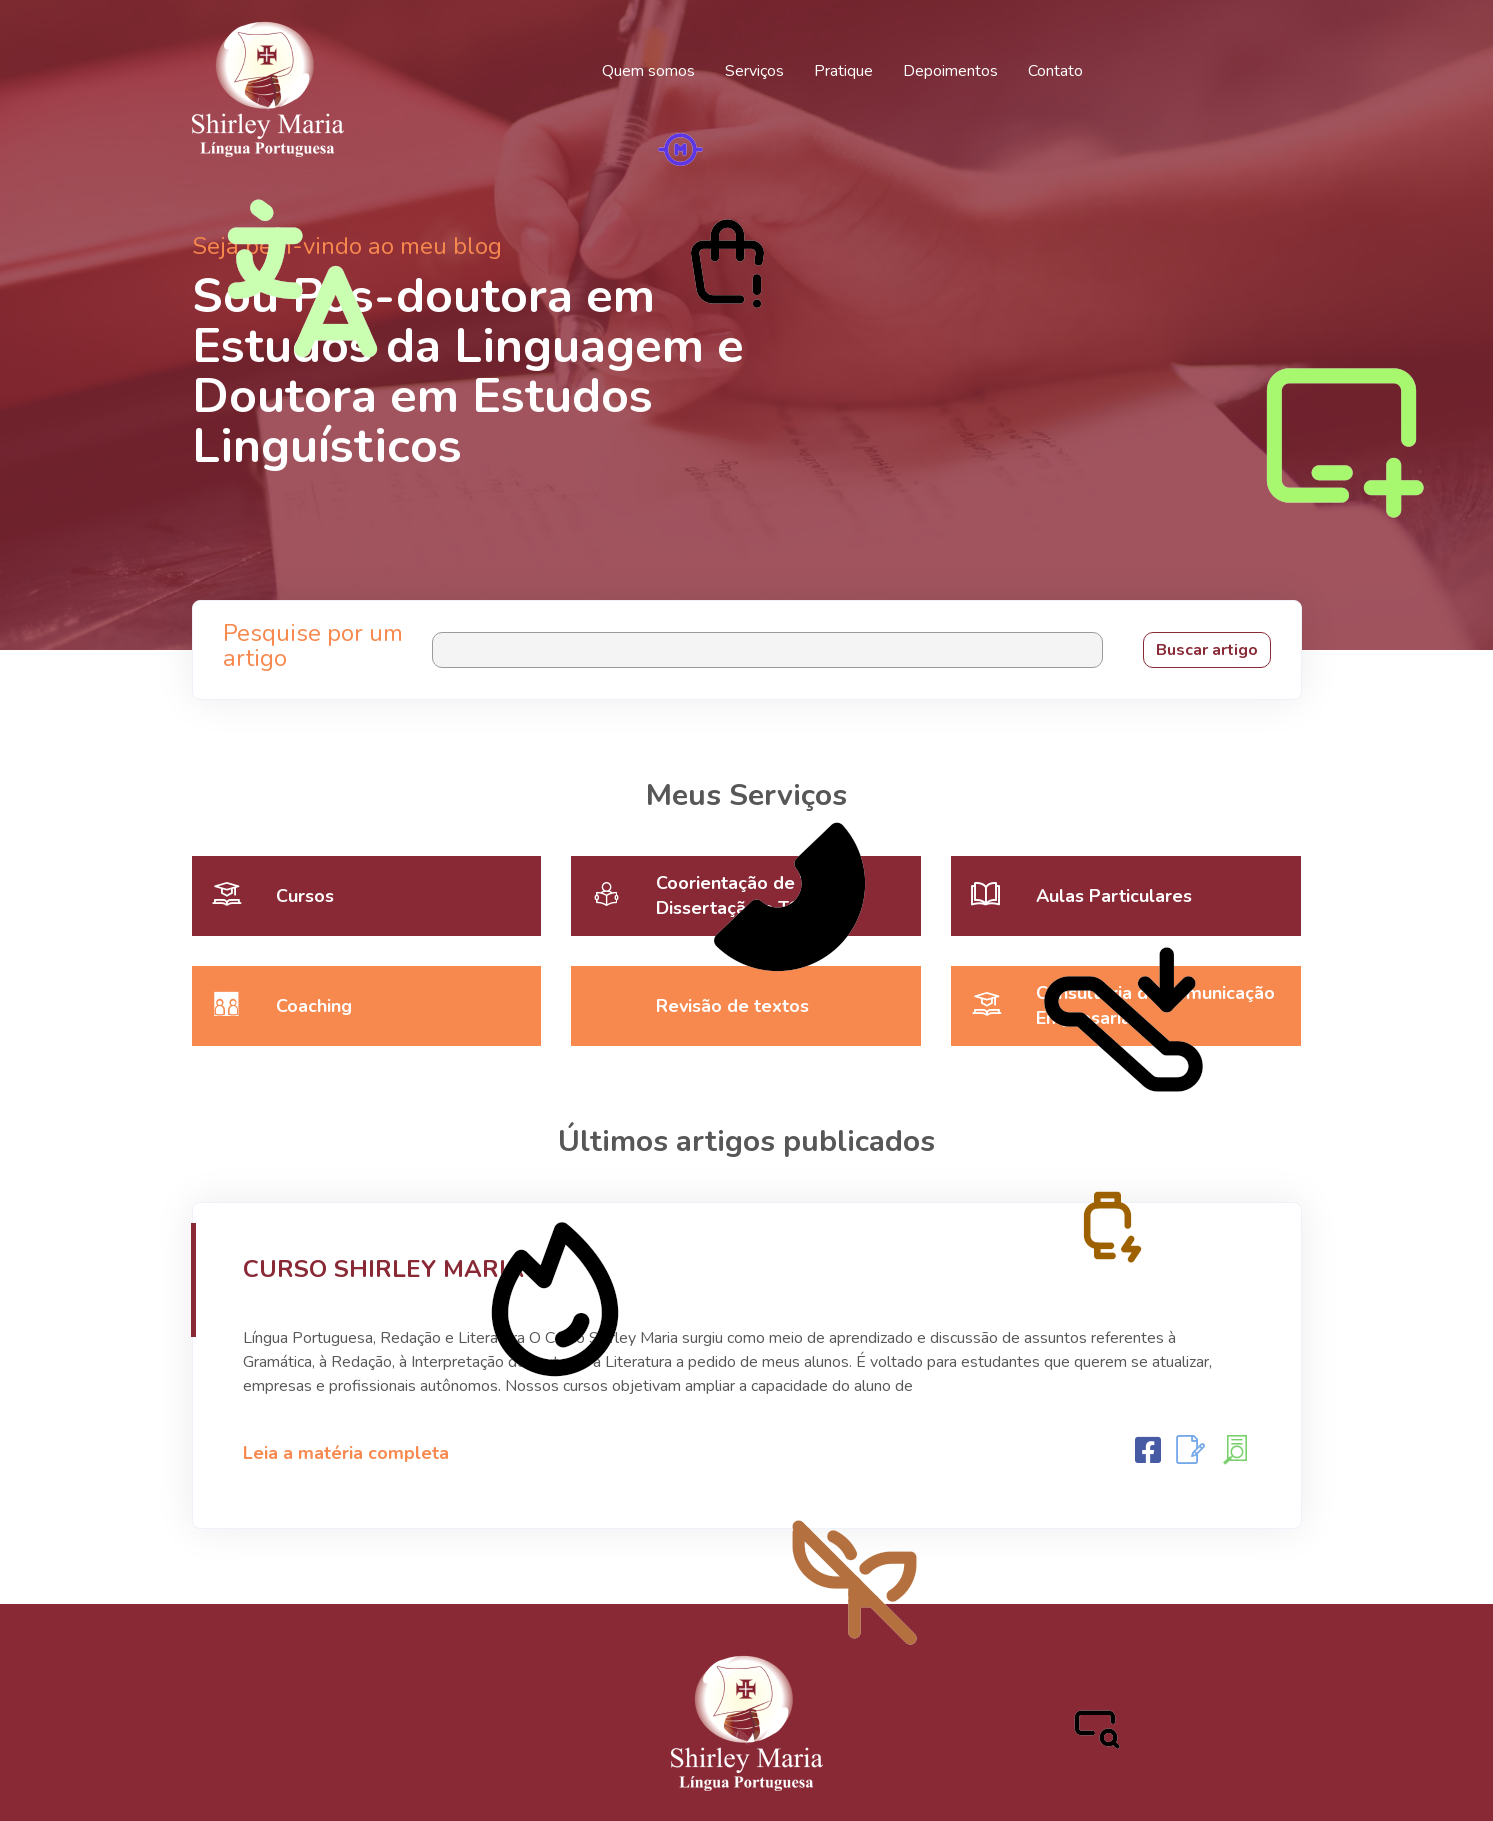  What do you see at coordinates (793, 899) in the screenshot?
I see `food or fruit category icon` at bounding box center [793, 899].